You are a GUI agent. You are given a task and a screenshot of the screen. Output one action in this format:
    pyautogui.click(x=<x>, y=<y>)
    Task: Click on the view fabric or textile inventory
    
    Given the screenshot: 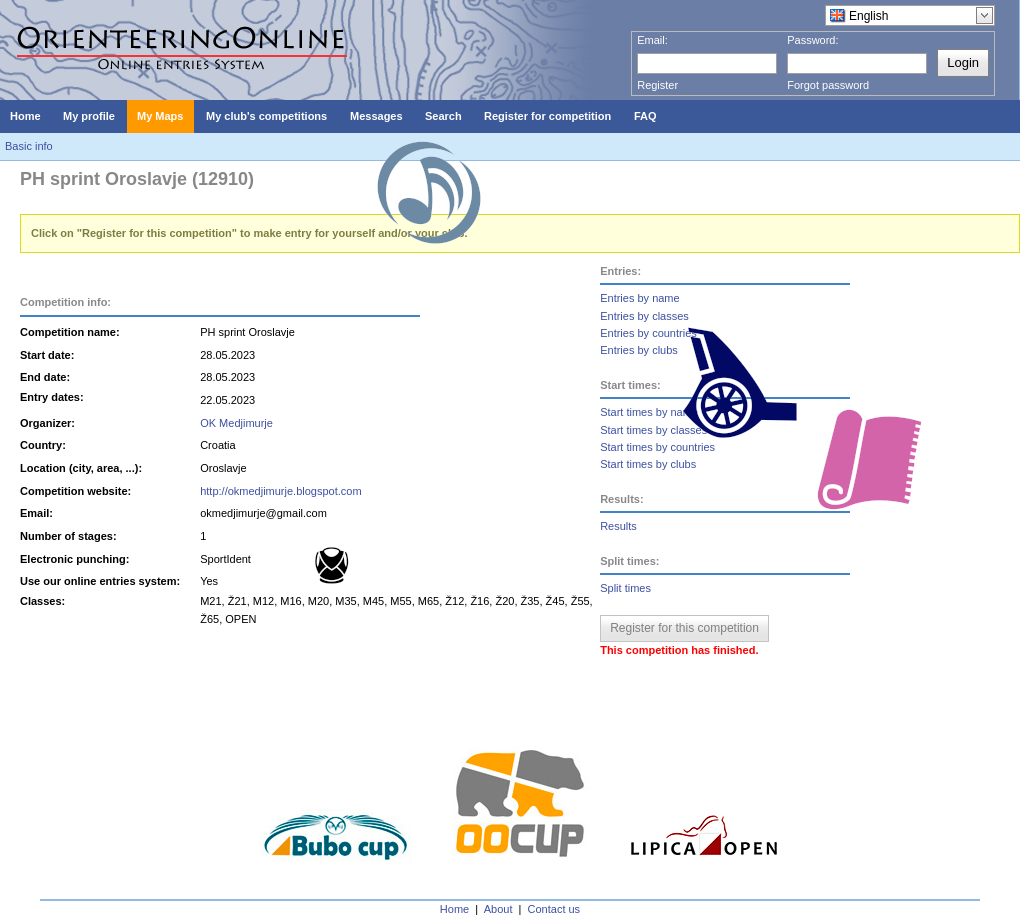 What is the action you would take?
    pyautogui.click(x=869, y=459)
    